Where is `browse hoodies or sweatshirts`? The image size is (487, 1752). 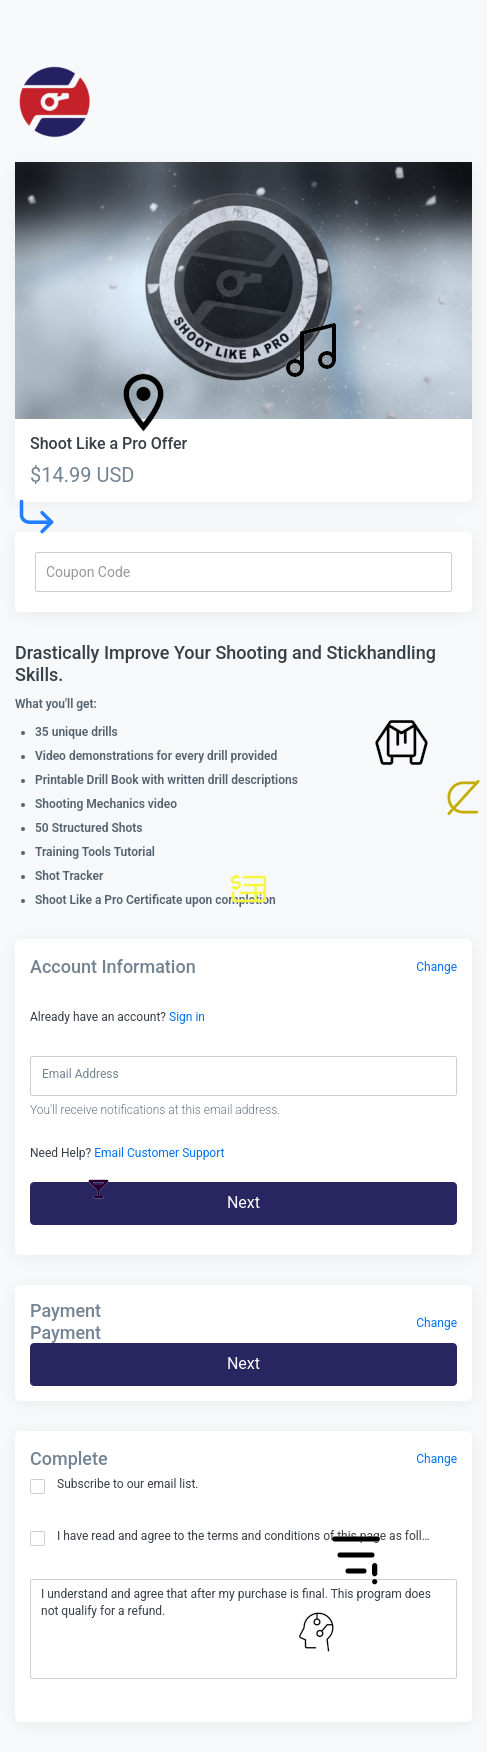
browse hoodies or sweatshirts is located at coordinates (401, 742).